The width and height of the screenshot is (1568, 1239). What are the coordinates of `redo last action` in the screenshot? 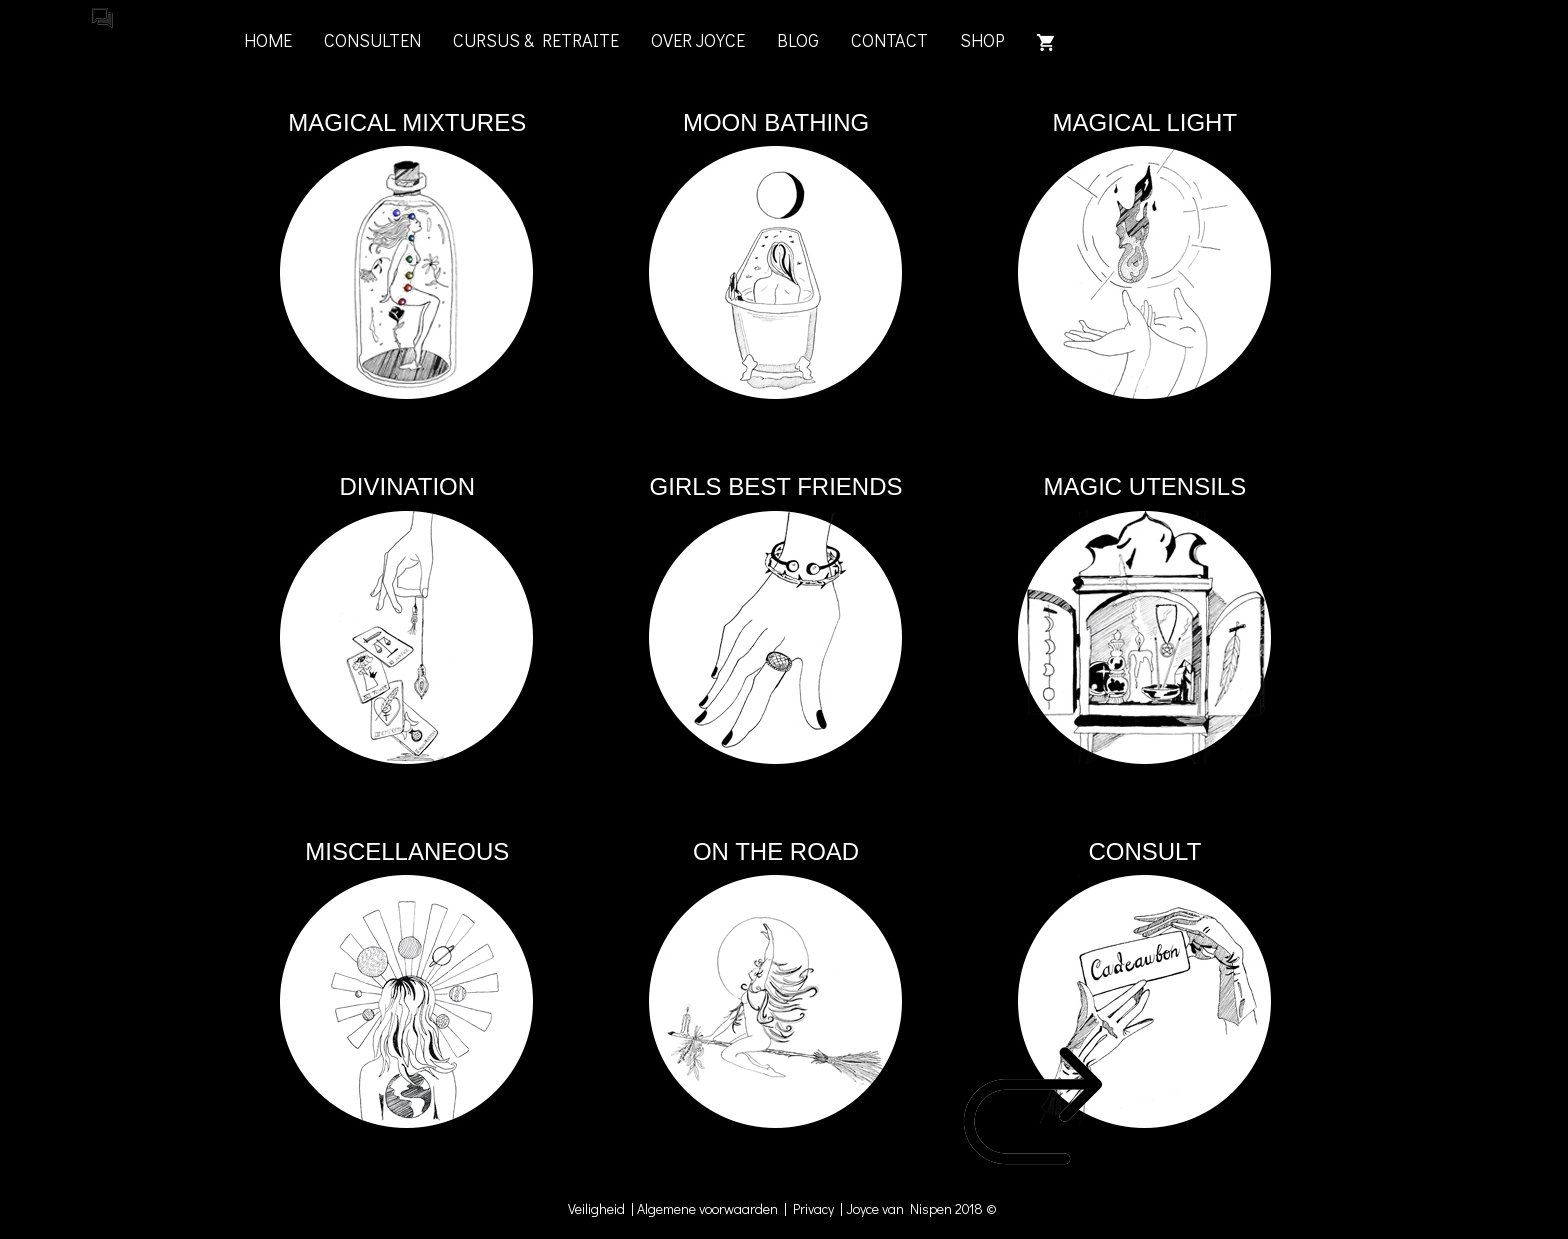 It's located at (1033, 1111).